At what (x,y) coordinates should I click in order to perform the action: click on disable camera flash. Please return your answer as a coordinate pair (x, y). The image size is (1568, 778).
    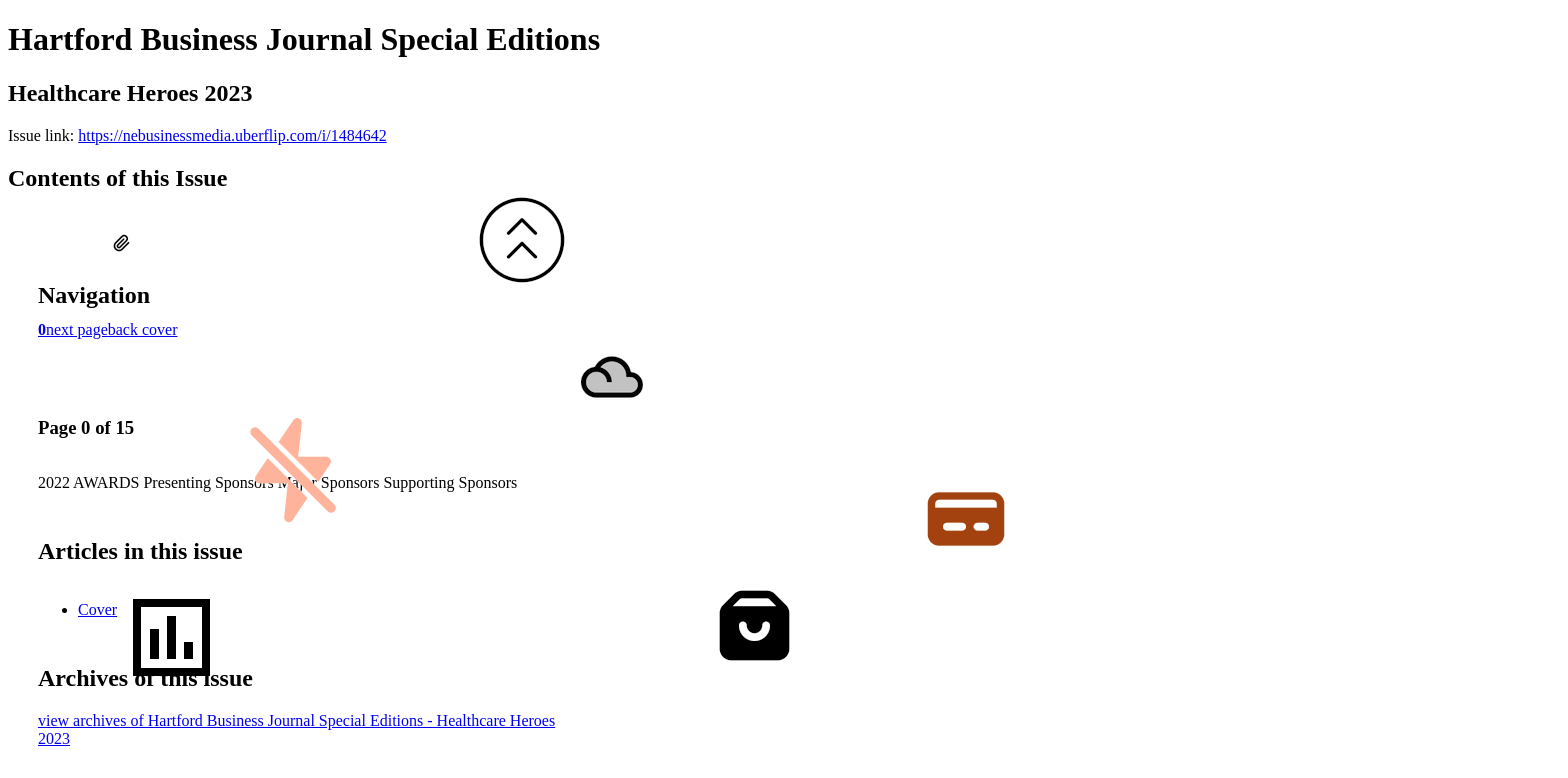
    Looking at the image, I should click on (293, 470).